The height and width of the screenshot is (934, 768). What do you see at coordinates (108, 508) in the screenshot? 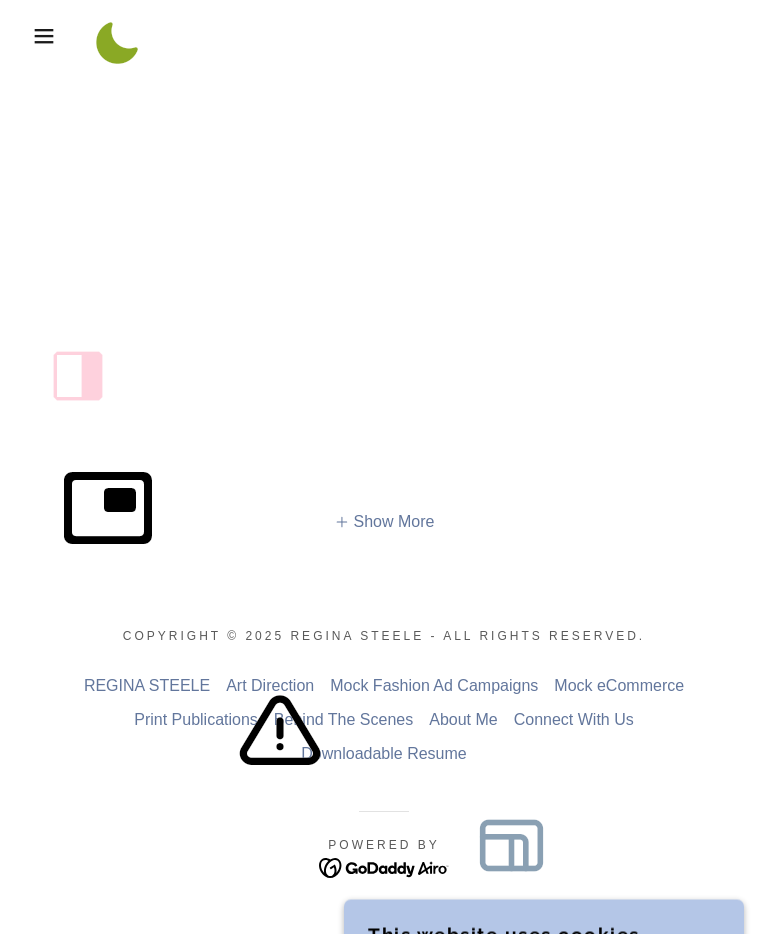
I see `enable picture-in-picture mode` at bounding box center [108, 508].